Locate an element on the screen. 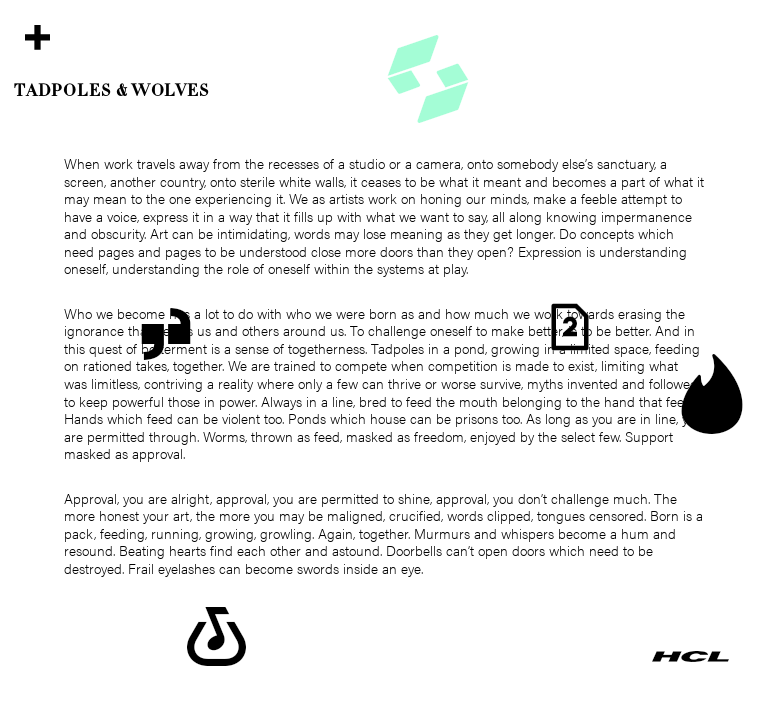  open the tinder dating app is located at coordinates (712, 394).